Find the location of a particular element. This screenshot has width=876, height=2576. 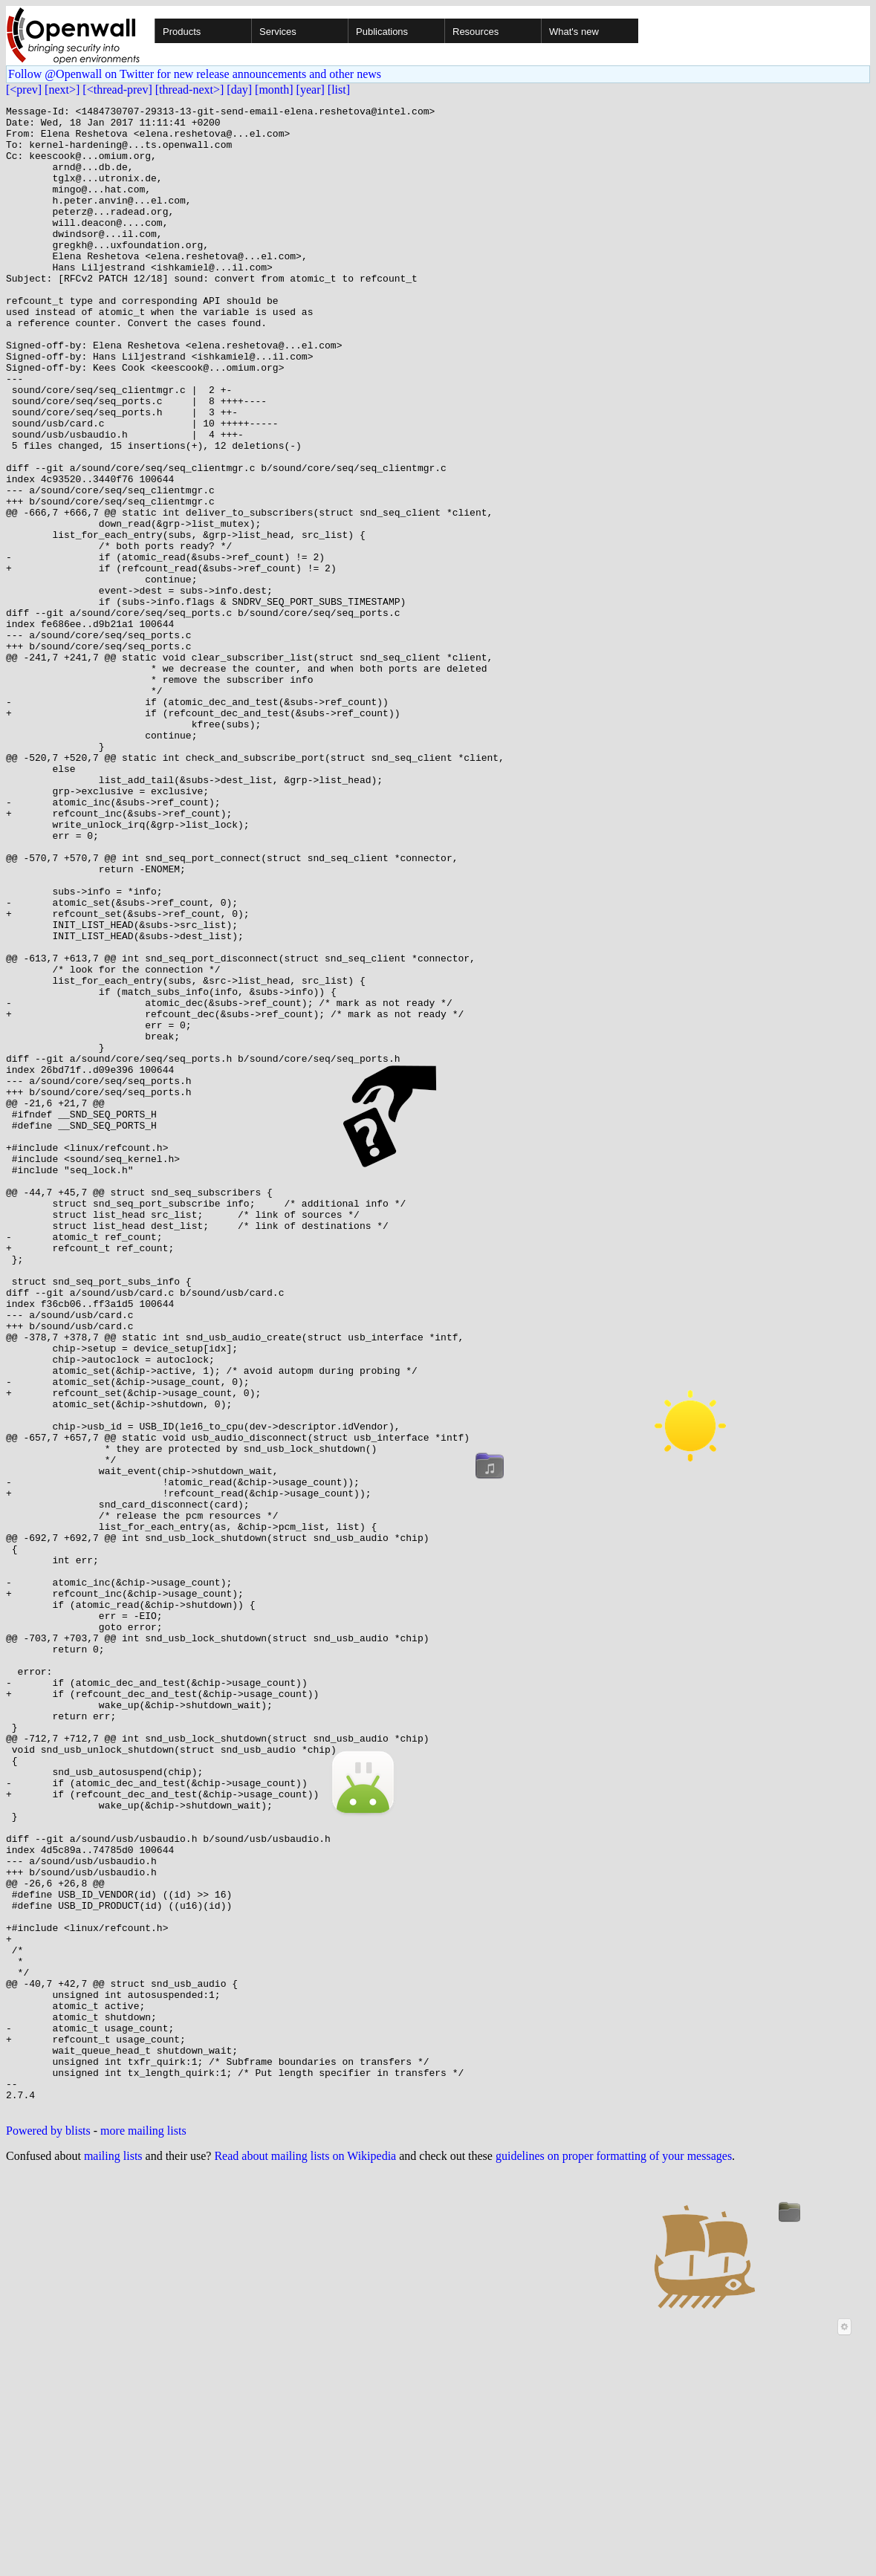

indicates a folder is currently open or expanded is located at coordinates (789, 2211).